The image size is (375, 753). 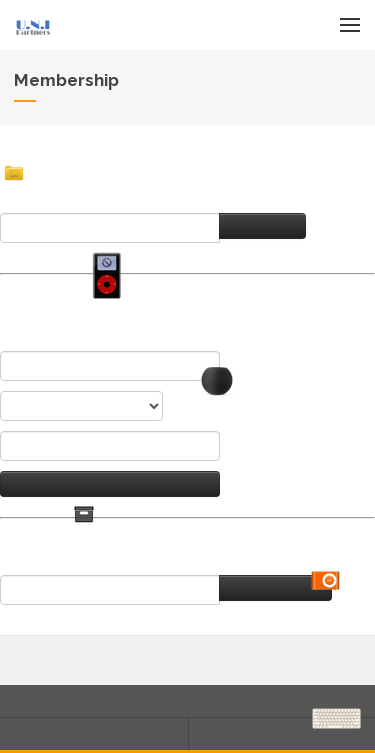 I want to click on access HomePod mini settings, so click(x=217, y=384).